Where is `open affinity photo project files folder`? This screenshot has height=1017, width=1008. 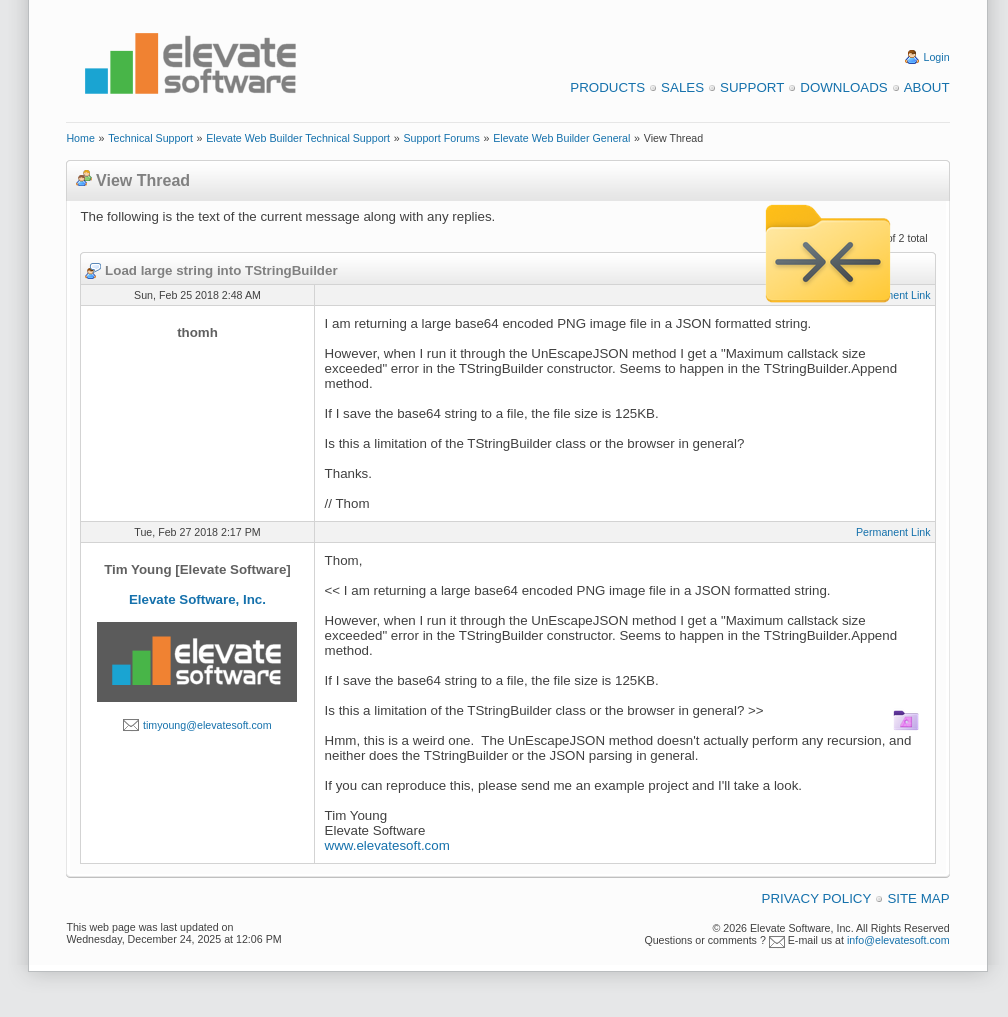 open affinity photo project files folder is located at coordinates (906, 721).